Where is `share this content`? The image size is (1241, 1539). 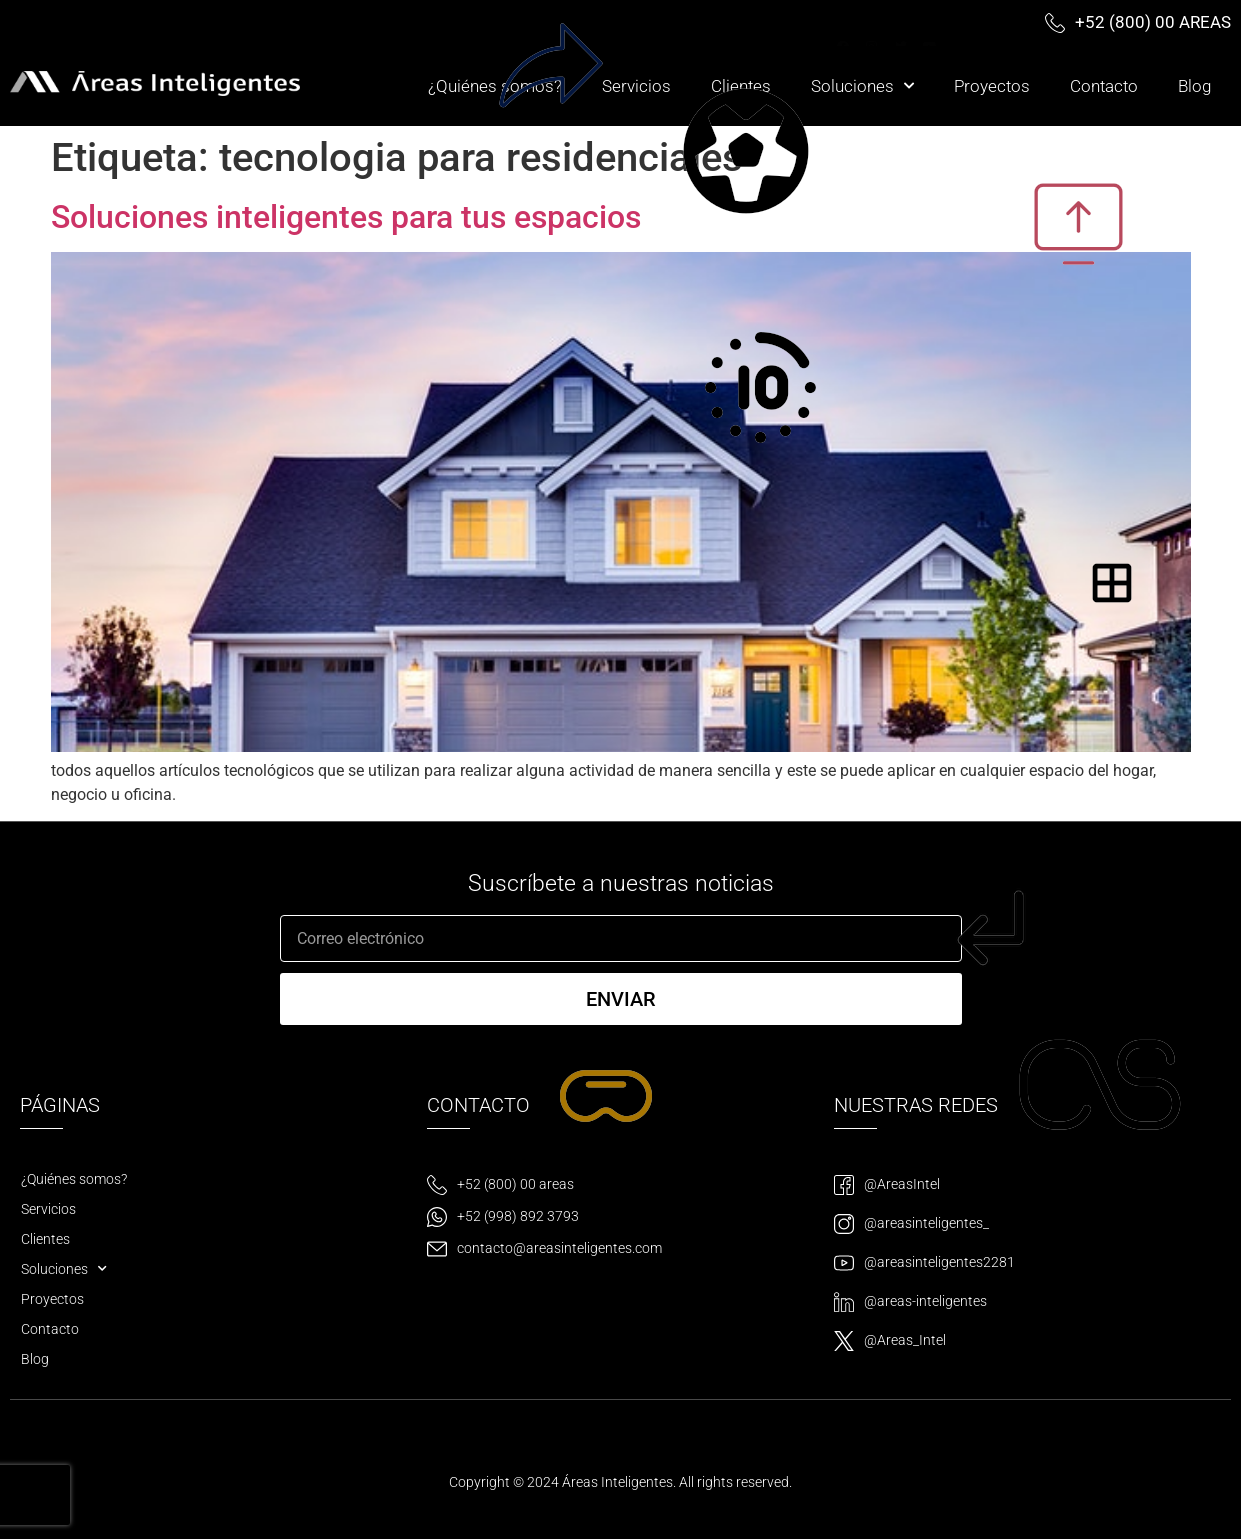 share this content is located at coordinates (551, 71).